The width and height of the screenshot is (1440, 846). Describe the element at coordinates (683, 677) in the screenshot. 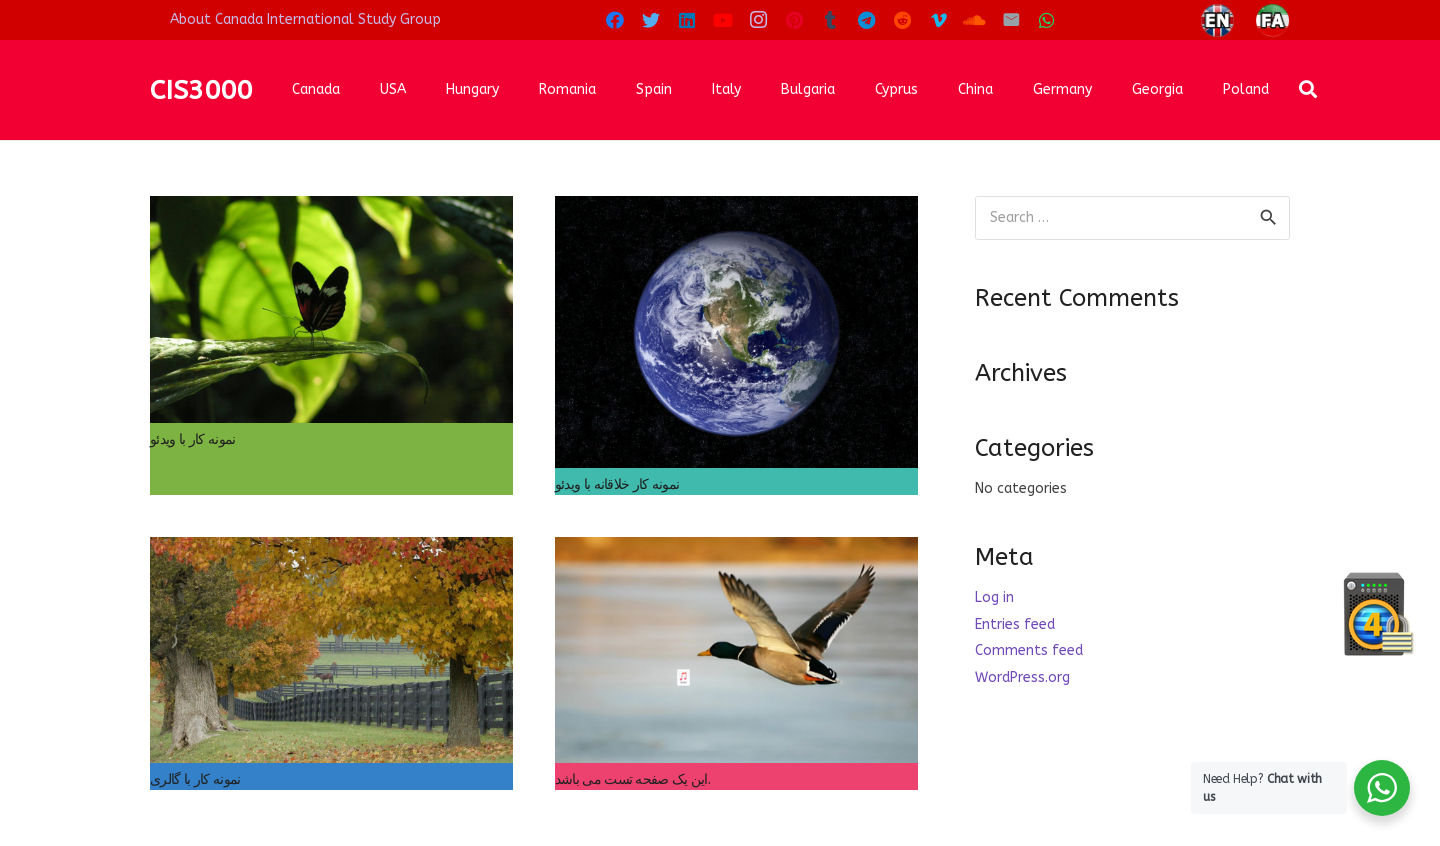

I see `a wav audio file` at that location.